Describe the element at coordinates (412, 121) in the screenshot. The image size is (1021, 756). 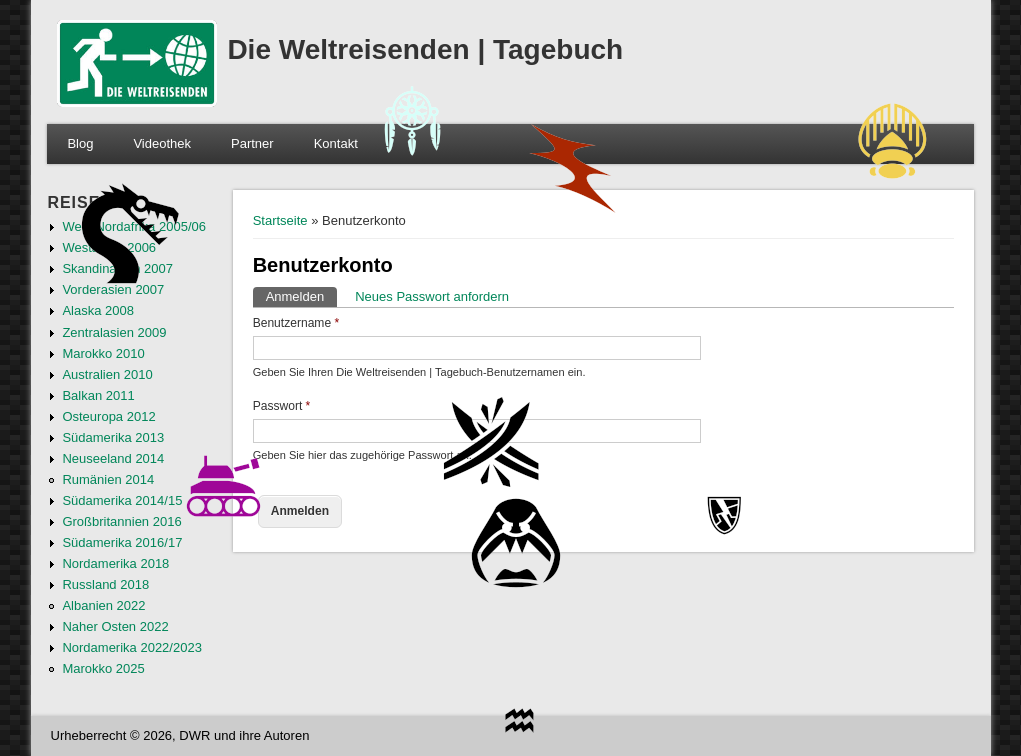
I see `access dream journal or sleep tracking features` at that location.